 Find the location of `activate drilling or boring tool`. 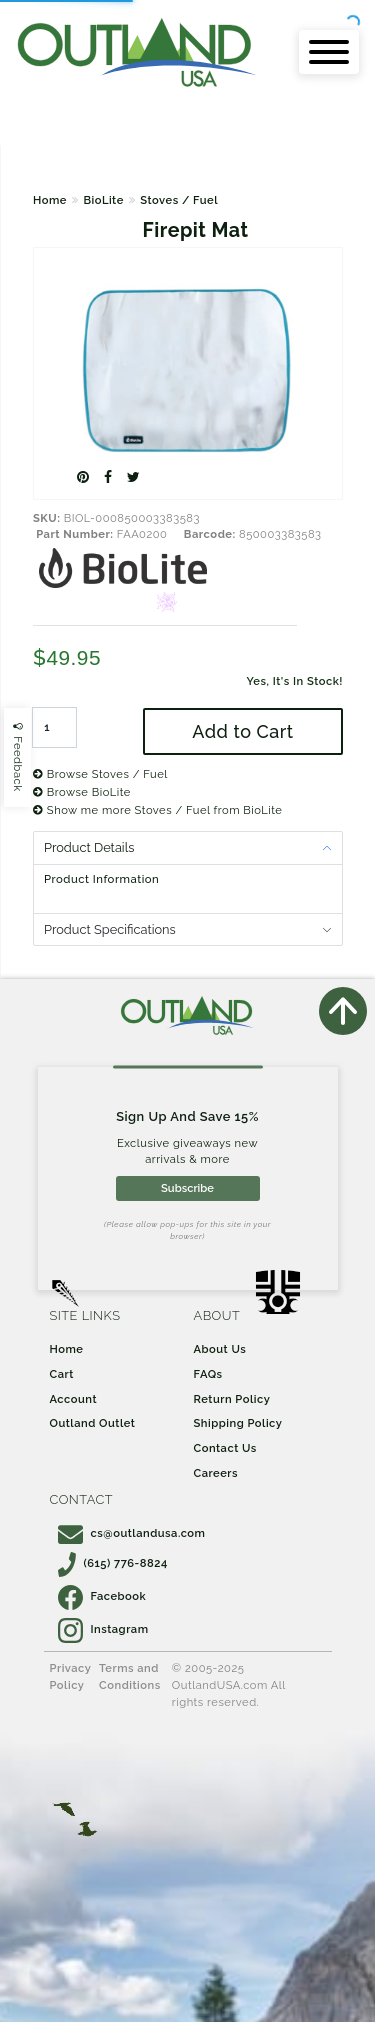

activate drilling or boring tool is located at coordinates (65, 1293).